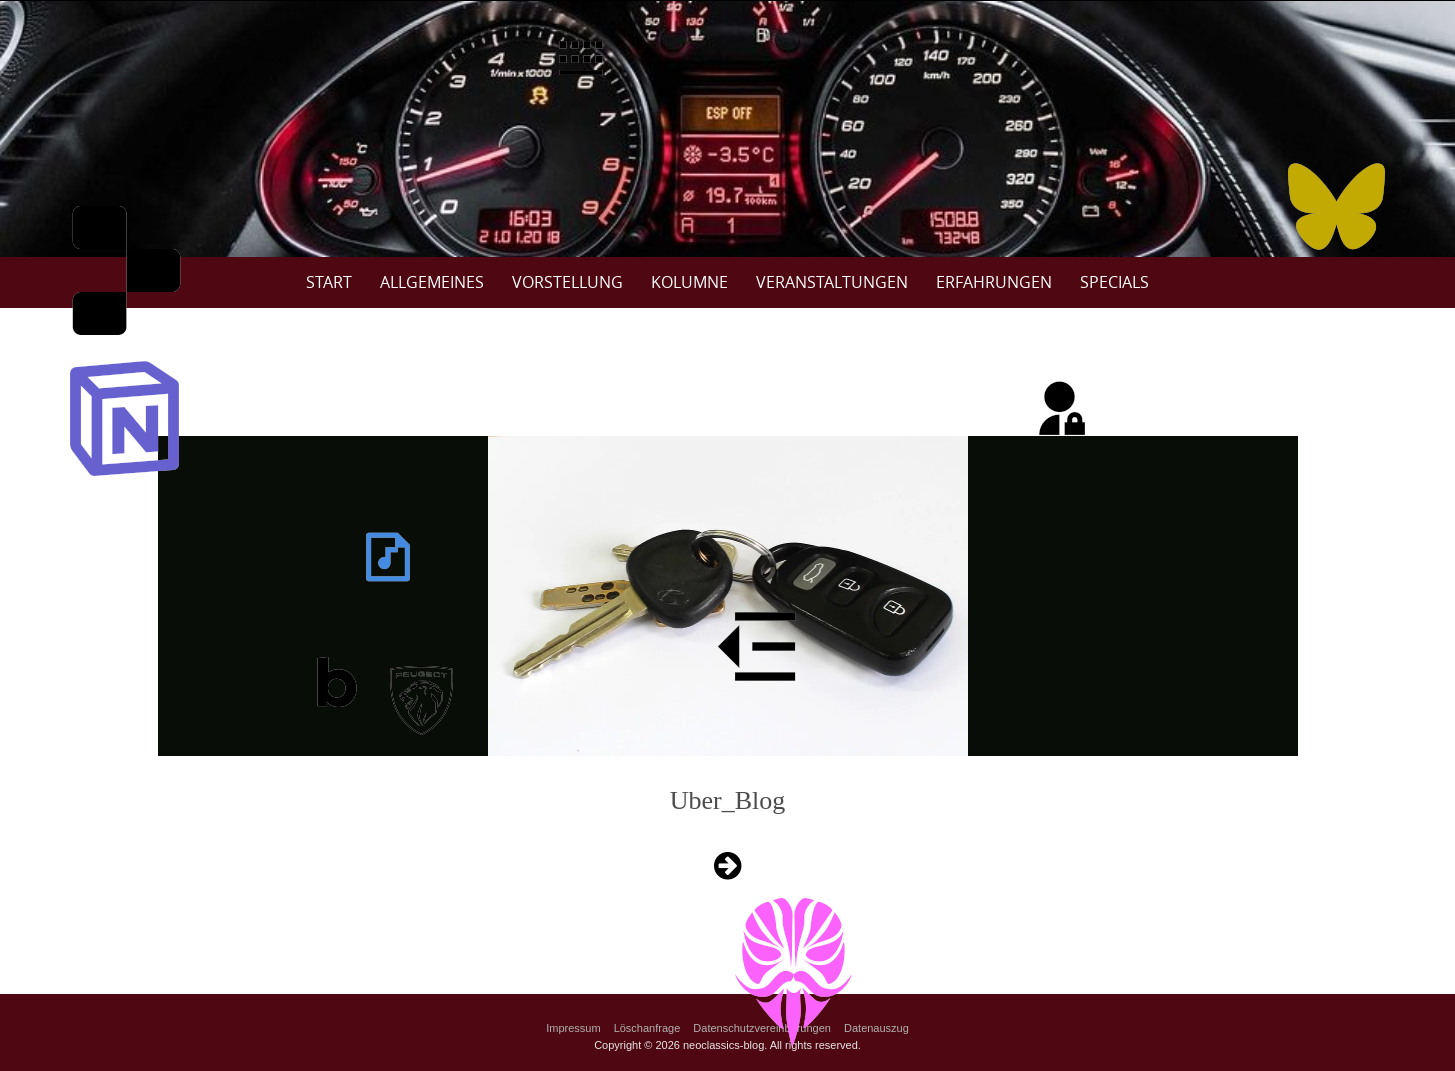 The height and width of the screenshot is (1071, 1455). What do you see at coordinates (126, 270) in the screenshot?
I see `open replit` at bounding box center [126, 270].